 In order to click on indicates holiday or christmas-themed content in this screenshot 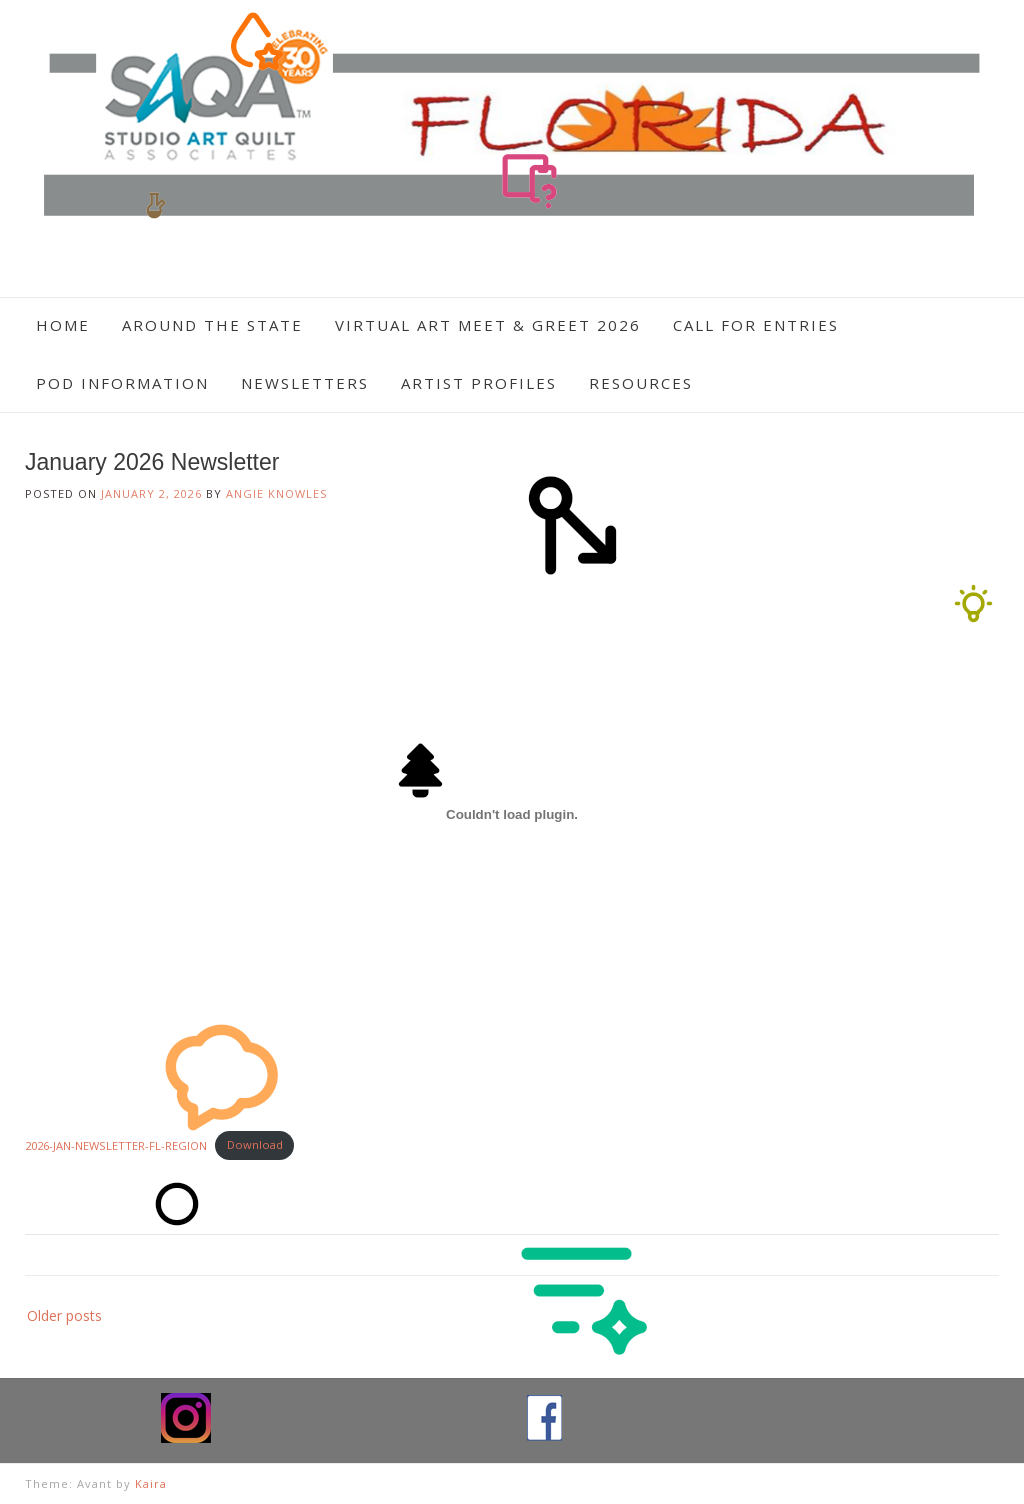, I will do `click(420, 770)`.